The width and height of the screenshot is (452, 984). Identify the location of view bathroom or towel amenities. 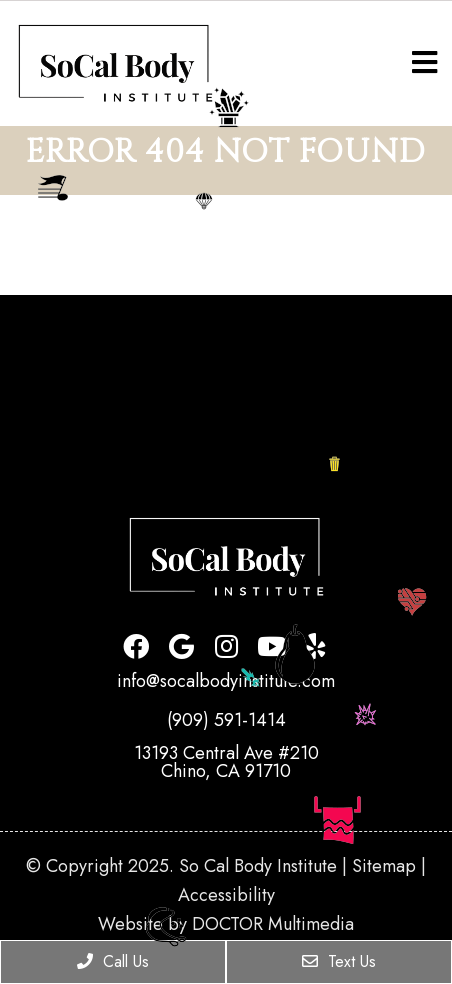
(337, 818).